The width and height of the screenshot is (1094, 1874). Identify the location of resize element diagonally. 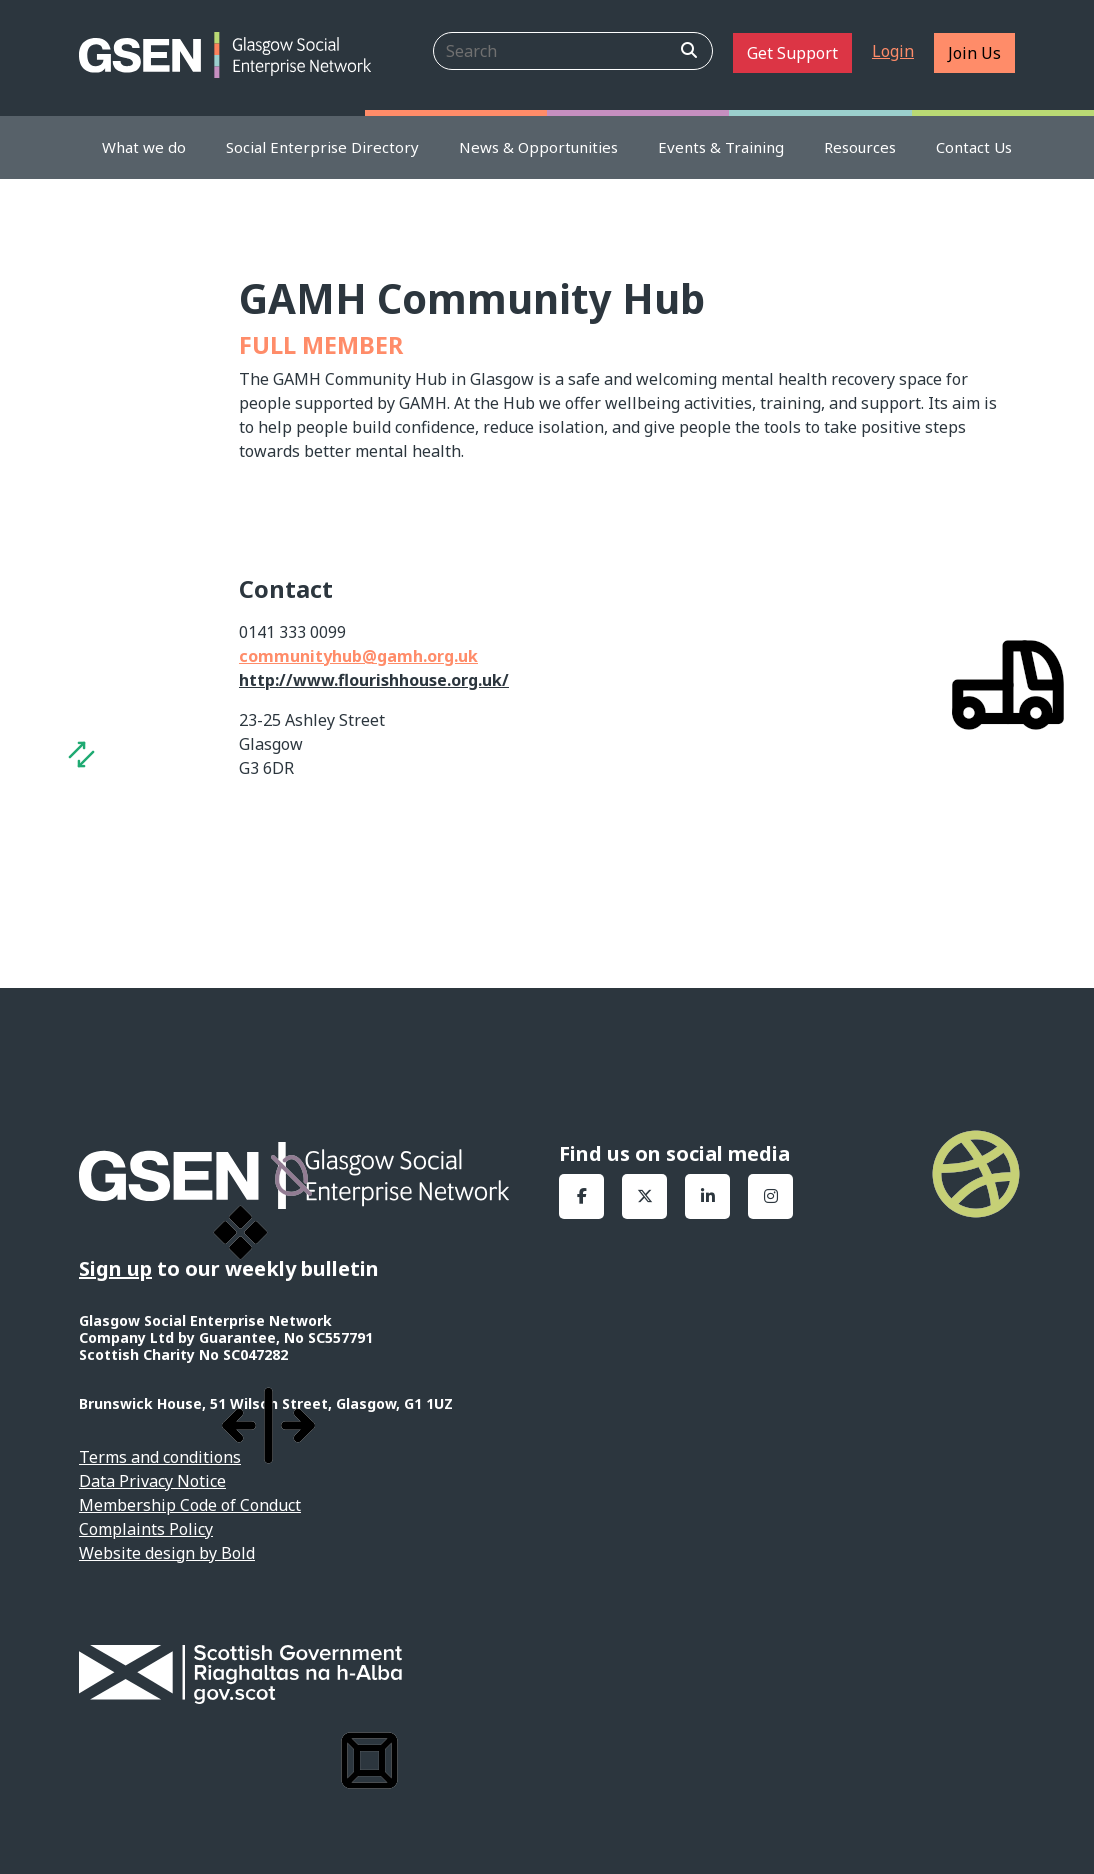
(81, 754).